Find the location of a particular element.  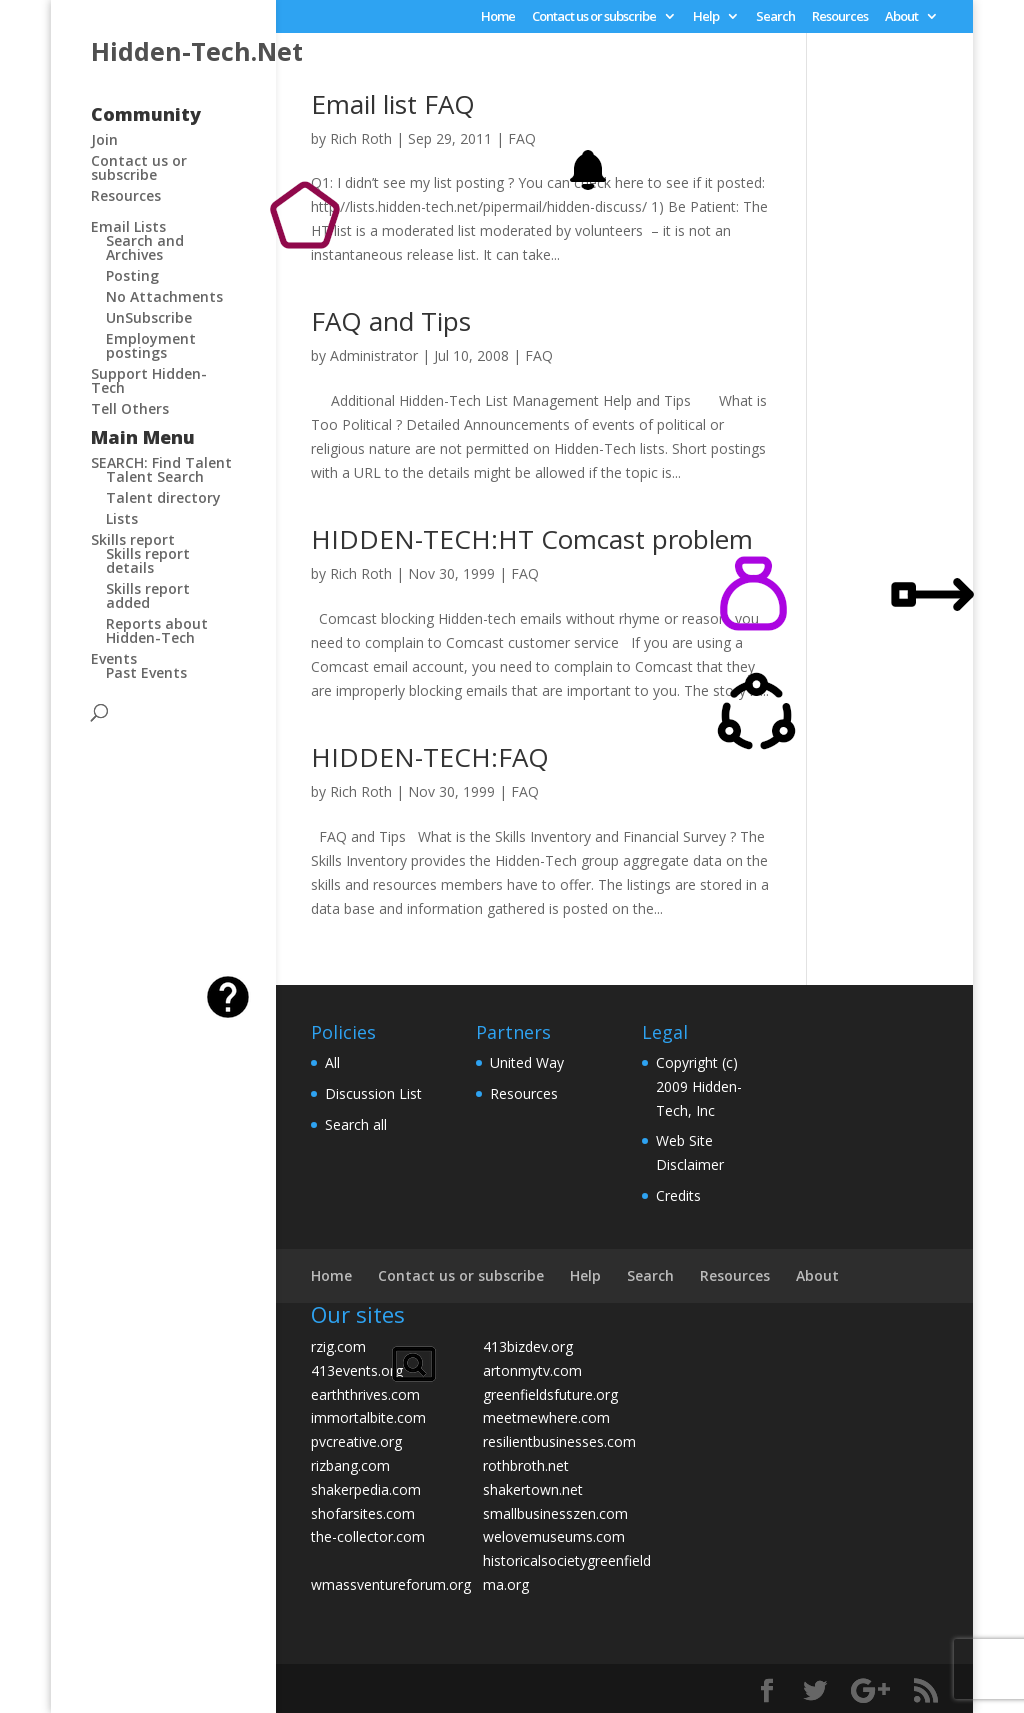

view your earnings or balance is located at coordinates (753, 593).